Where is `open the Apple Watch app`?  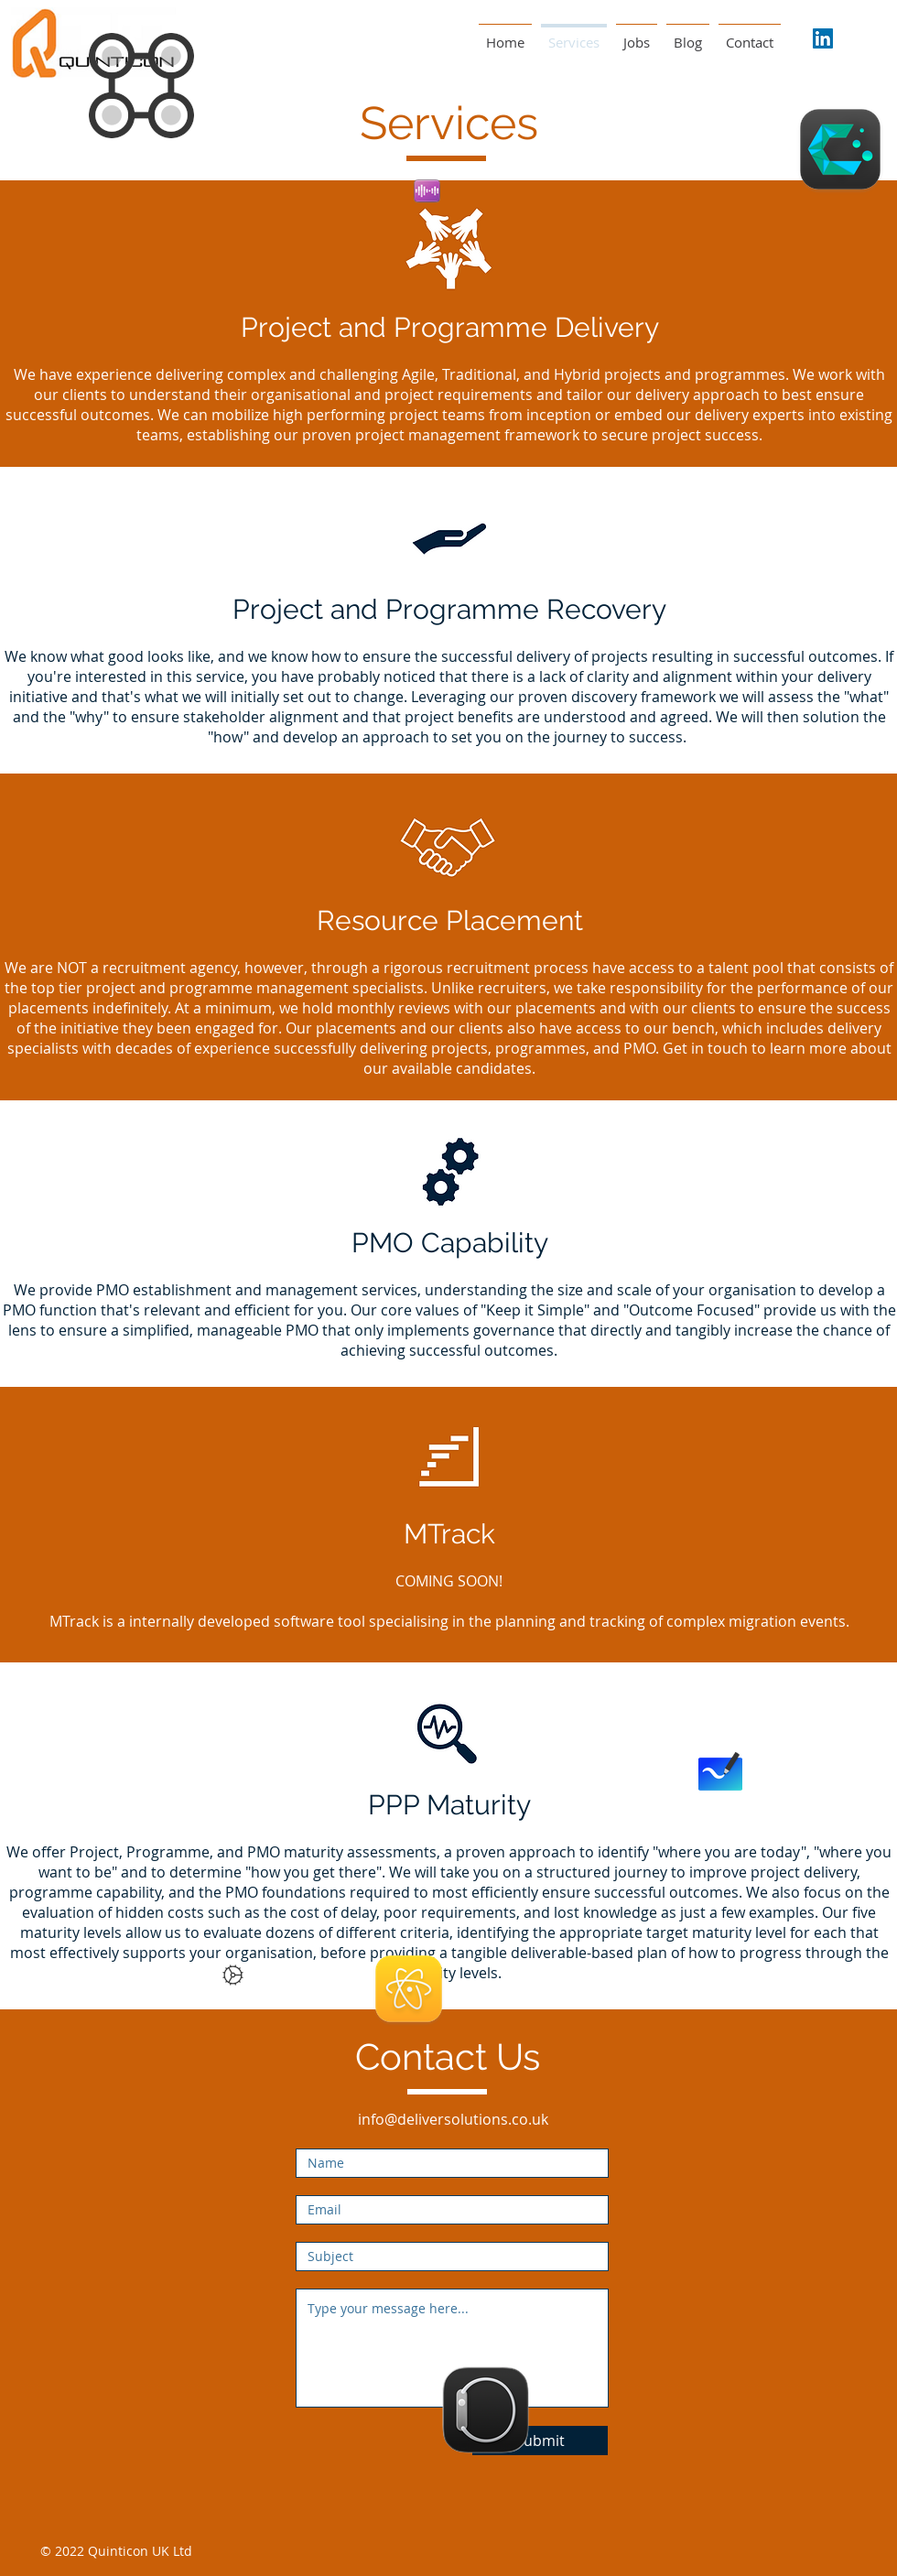
open the Apple Watch app is located at coordinates (485, 2409).